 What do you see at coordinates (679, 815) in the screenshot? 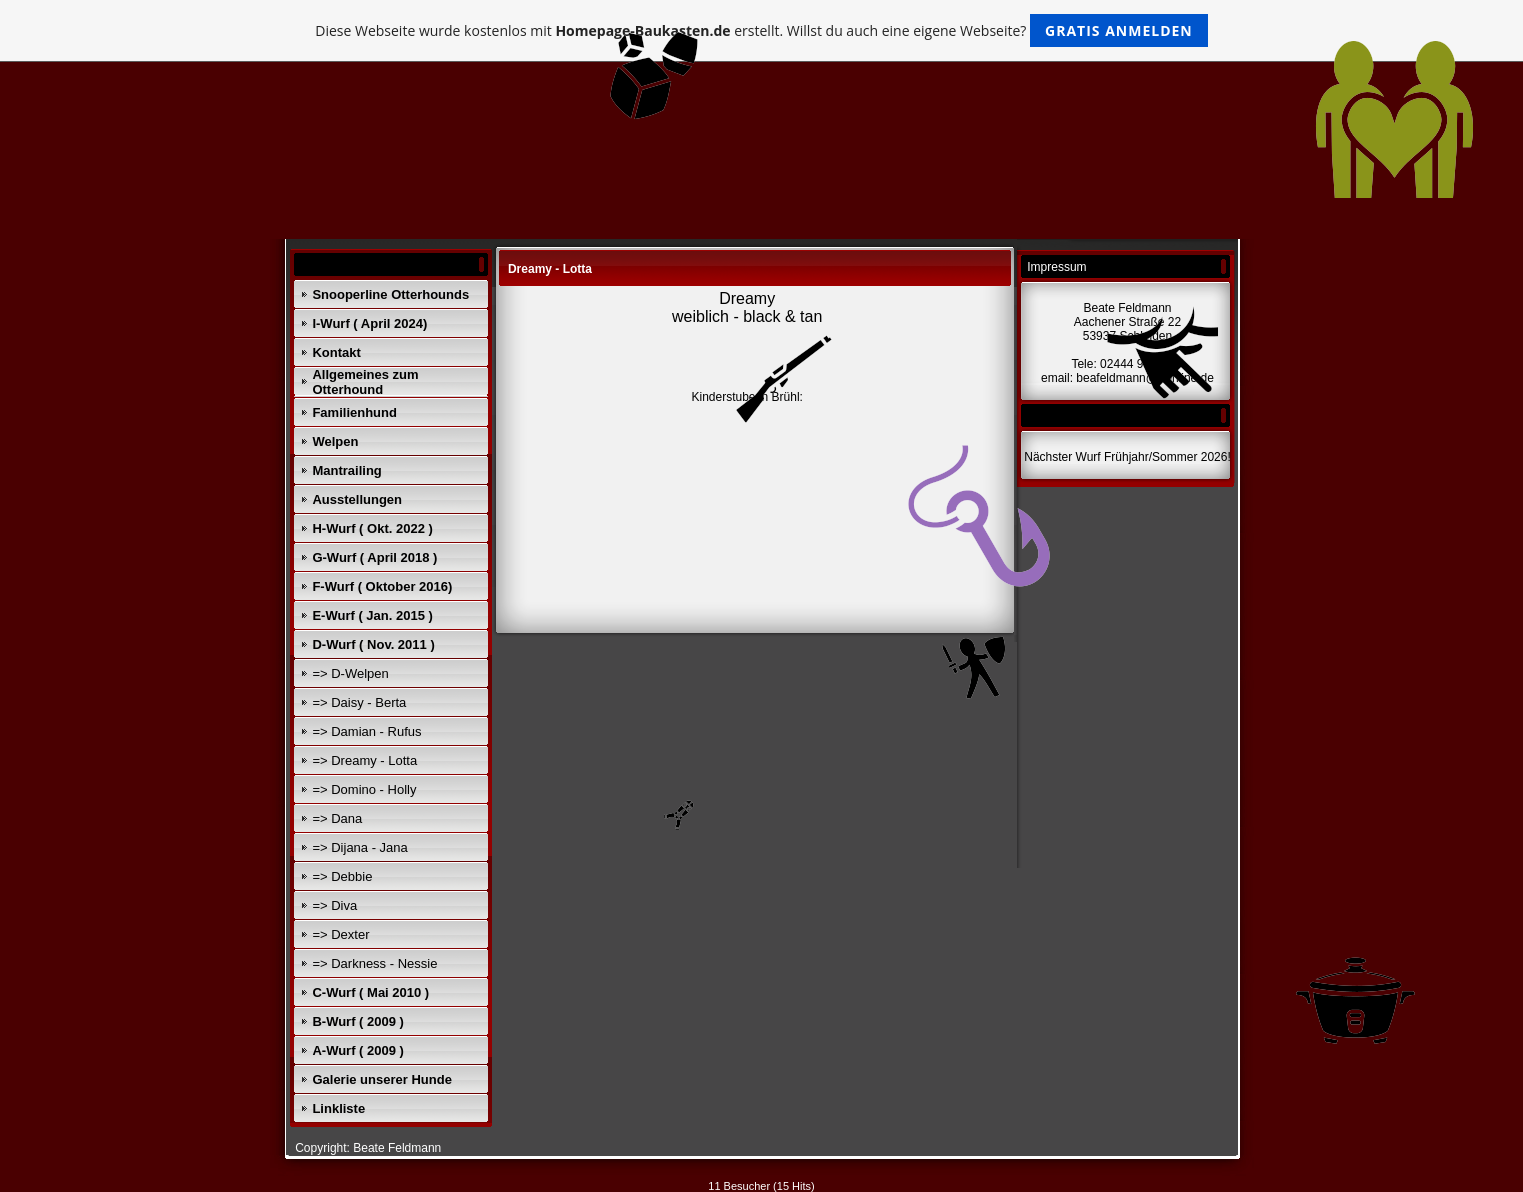
I see `bolt cutter tool item in game inventory` at bounding box center [679, 815].